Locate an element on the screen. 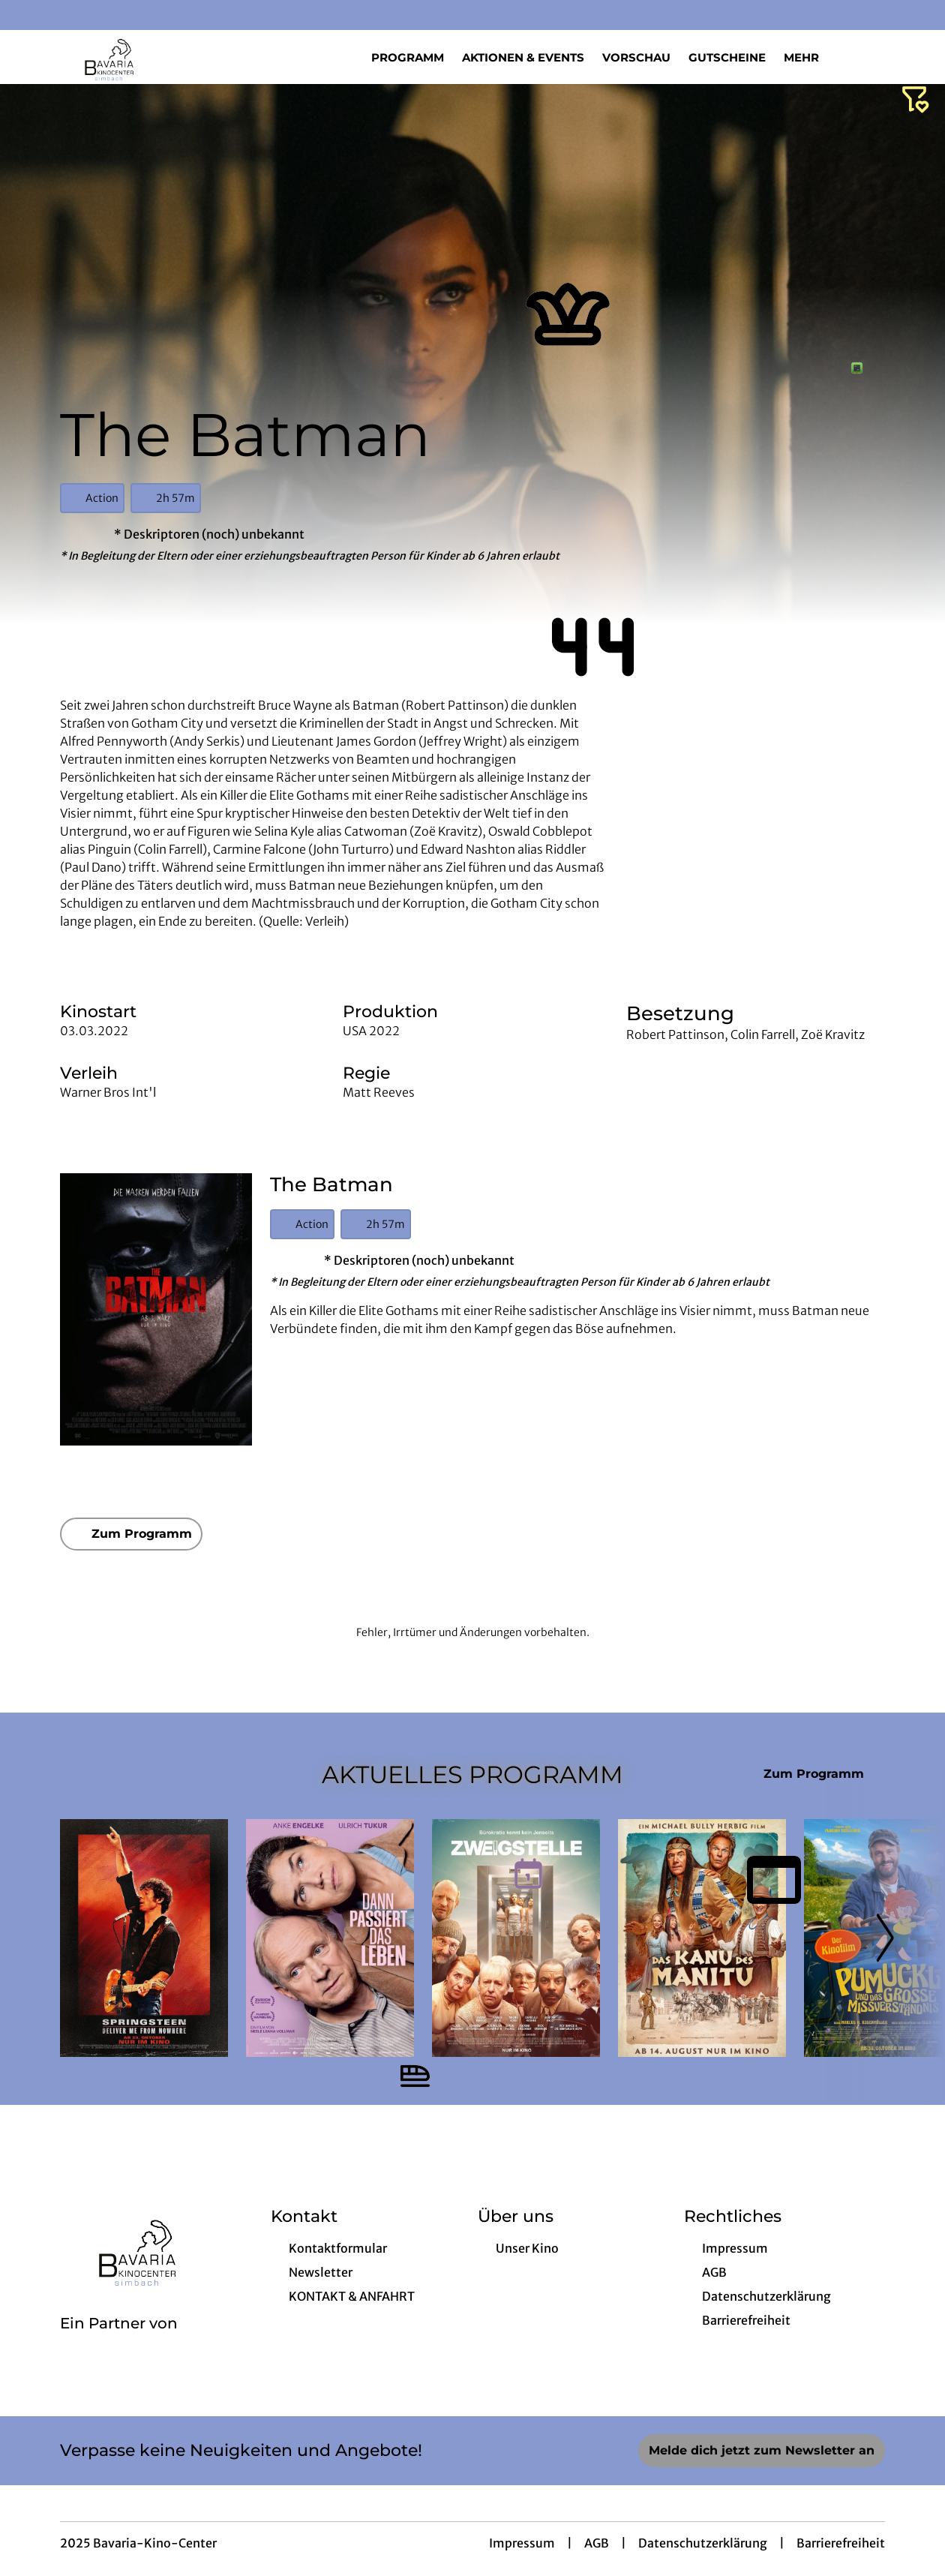 The width and height of the screenshot is (945, 2576). view calendar or schedule is located at coordinates (528, 1873).